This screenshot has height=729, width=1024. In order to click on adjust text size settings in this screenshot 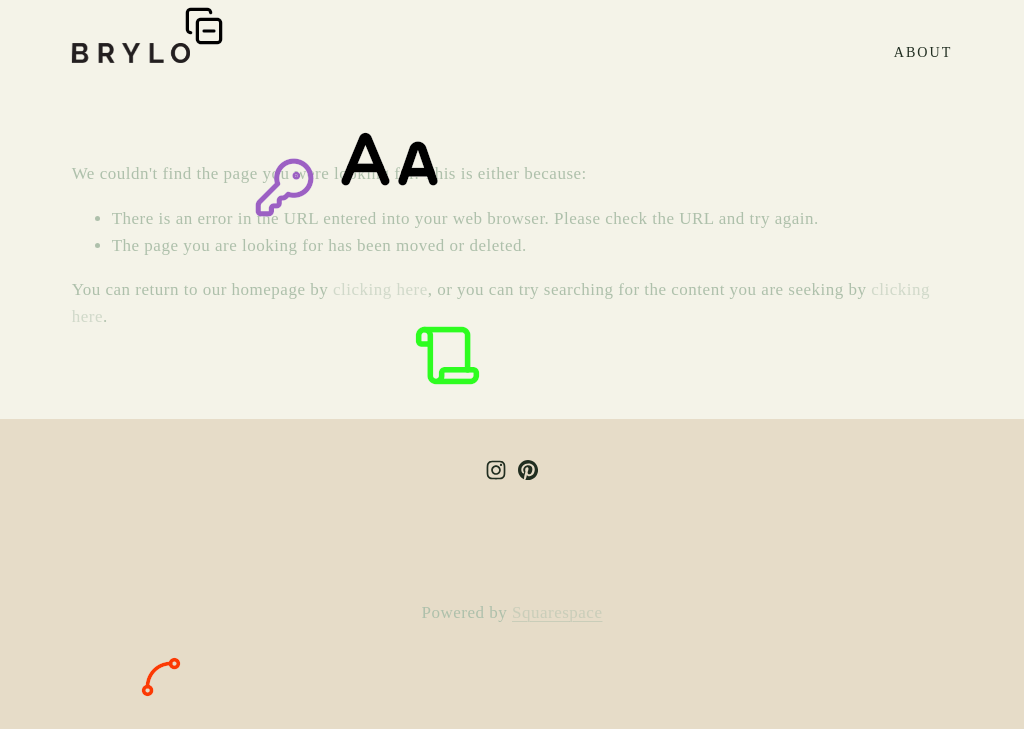, I will do `click(389, 163)`.